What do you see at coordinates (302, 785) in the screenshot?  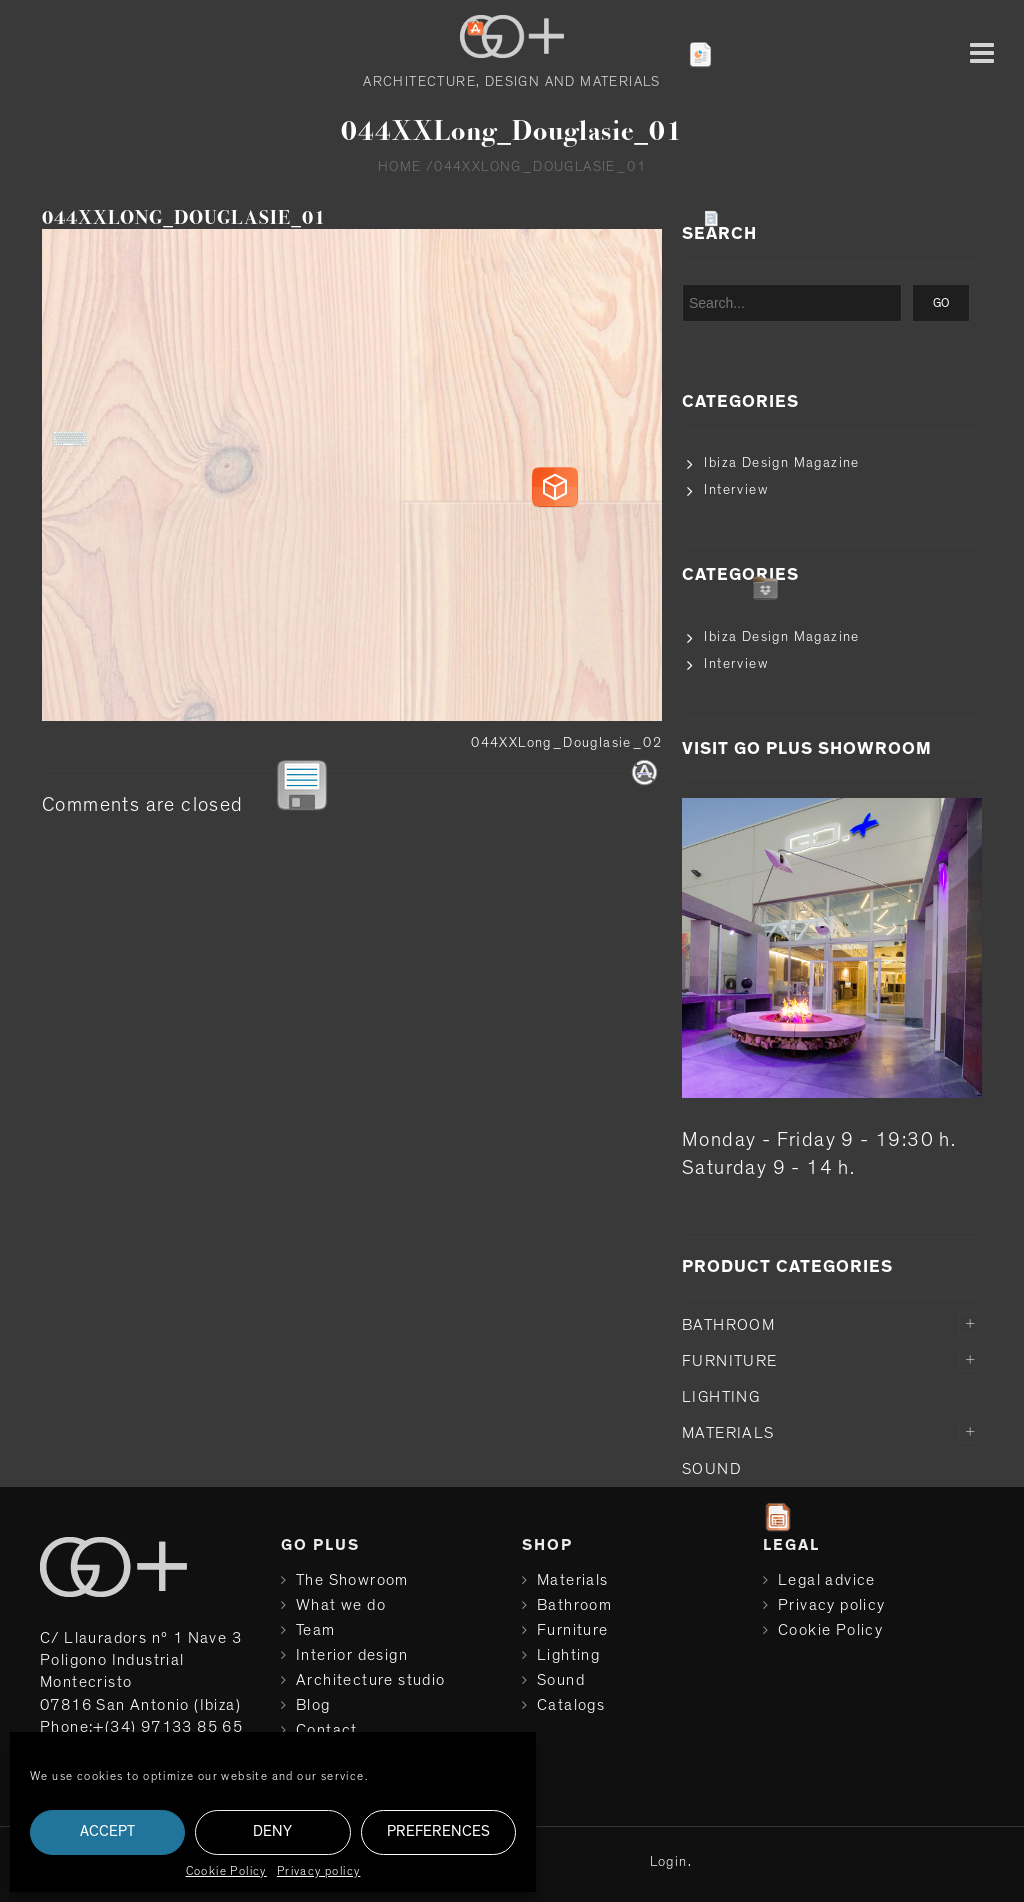 I see `save the current file or document` at bounding box center [302, 785].